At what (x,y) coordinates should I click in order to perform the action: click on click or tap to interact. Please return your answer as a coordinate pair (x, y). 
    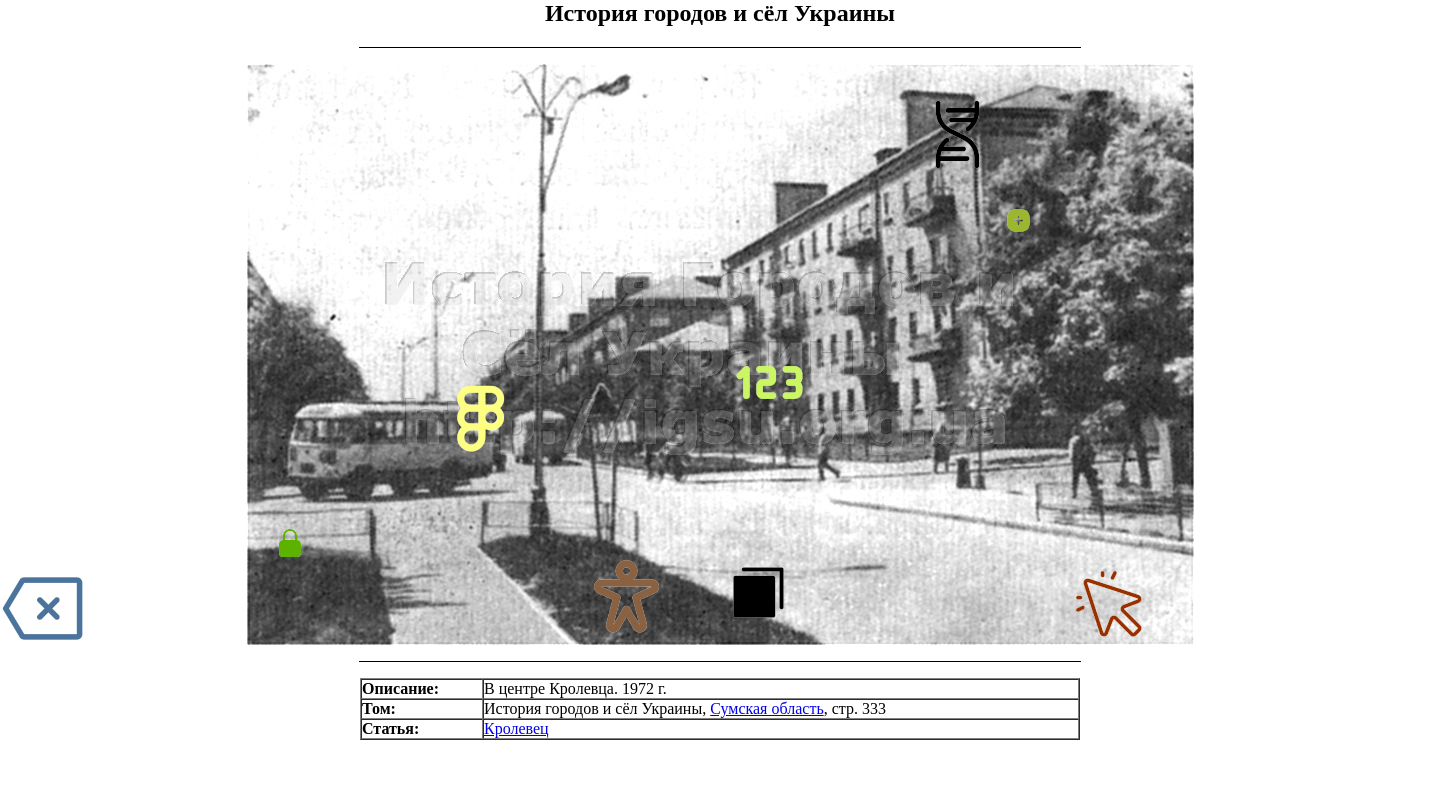
    Looking at the image, I should click on (1112, 607).